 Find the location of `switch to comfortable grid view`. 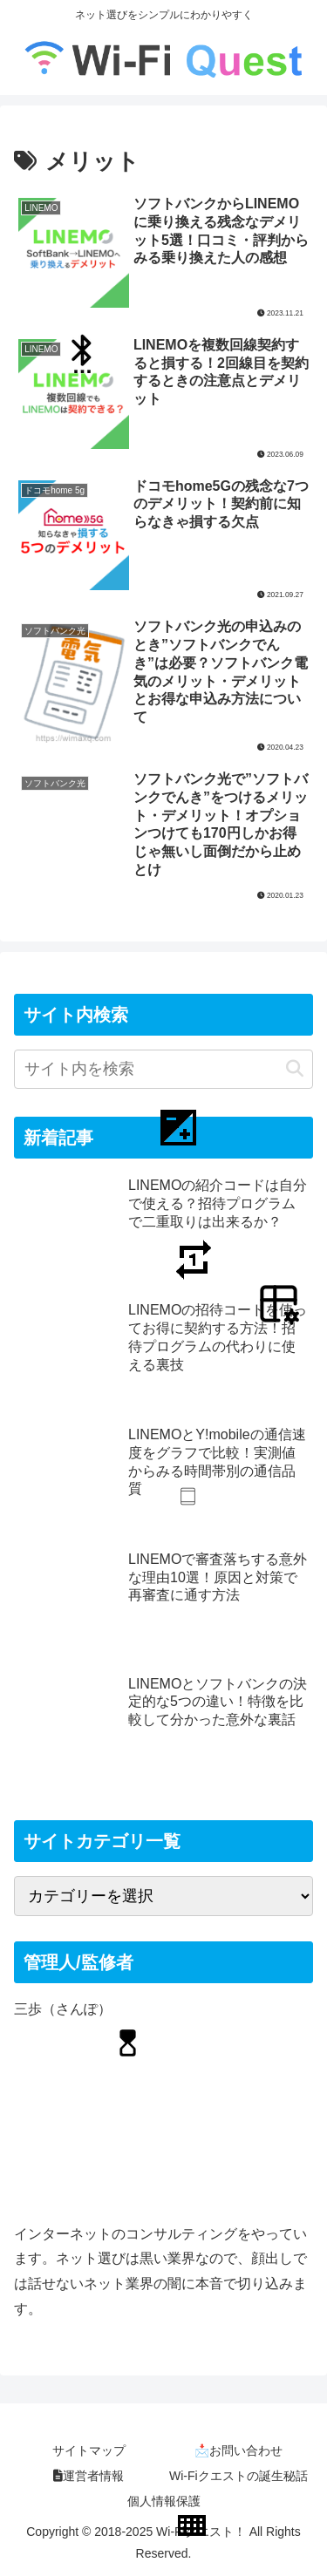

switch to comfortable grid view is located at coordinates (191, 2525).